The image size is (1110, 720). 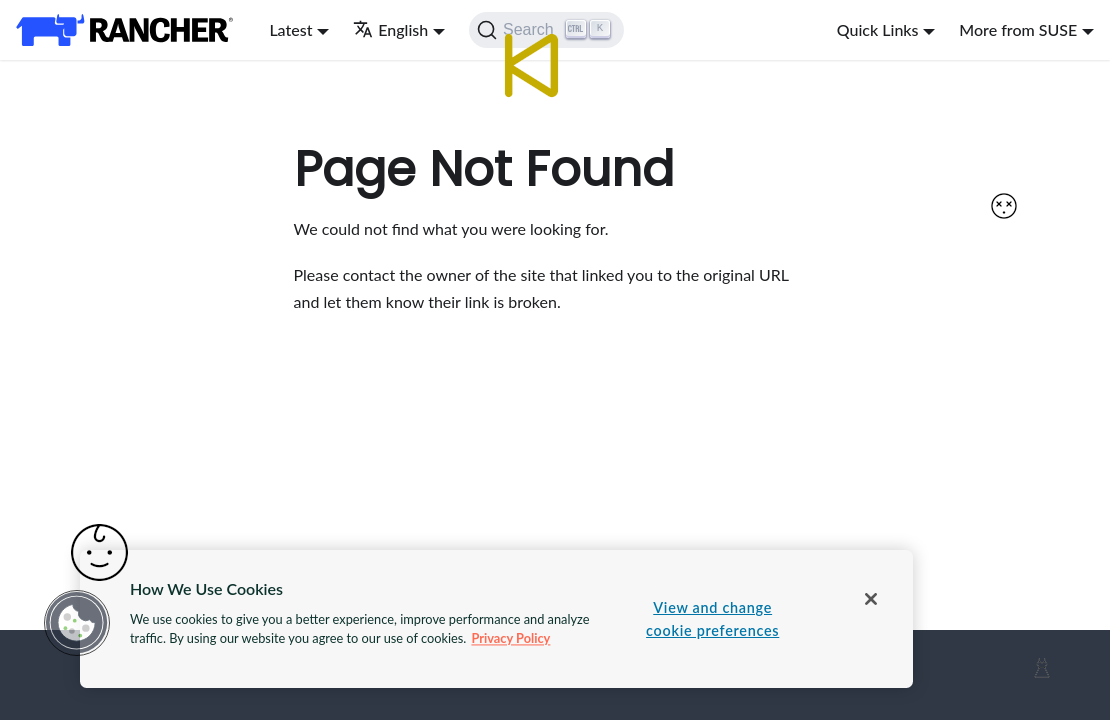 I want to click on browse women's clothing, so click(x=1042, y=669).